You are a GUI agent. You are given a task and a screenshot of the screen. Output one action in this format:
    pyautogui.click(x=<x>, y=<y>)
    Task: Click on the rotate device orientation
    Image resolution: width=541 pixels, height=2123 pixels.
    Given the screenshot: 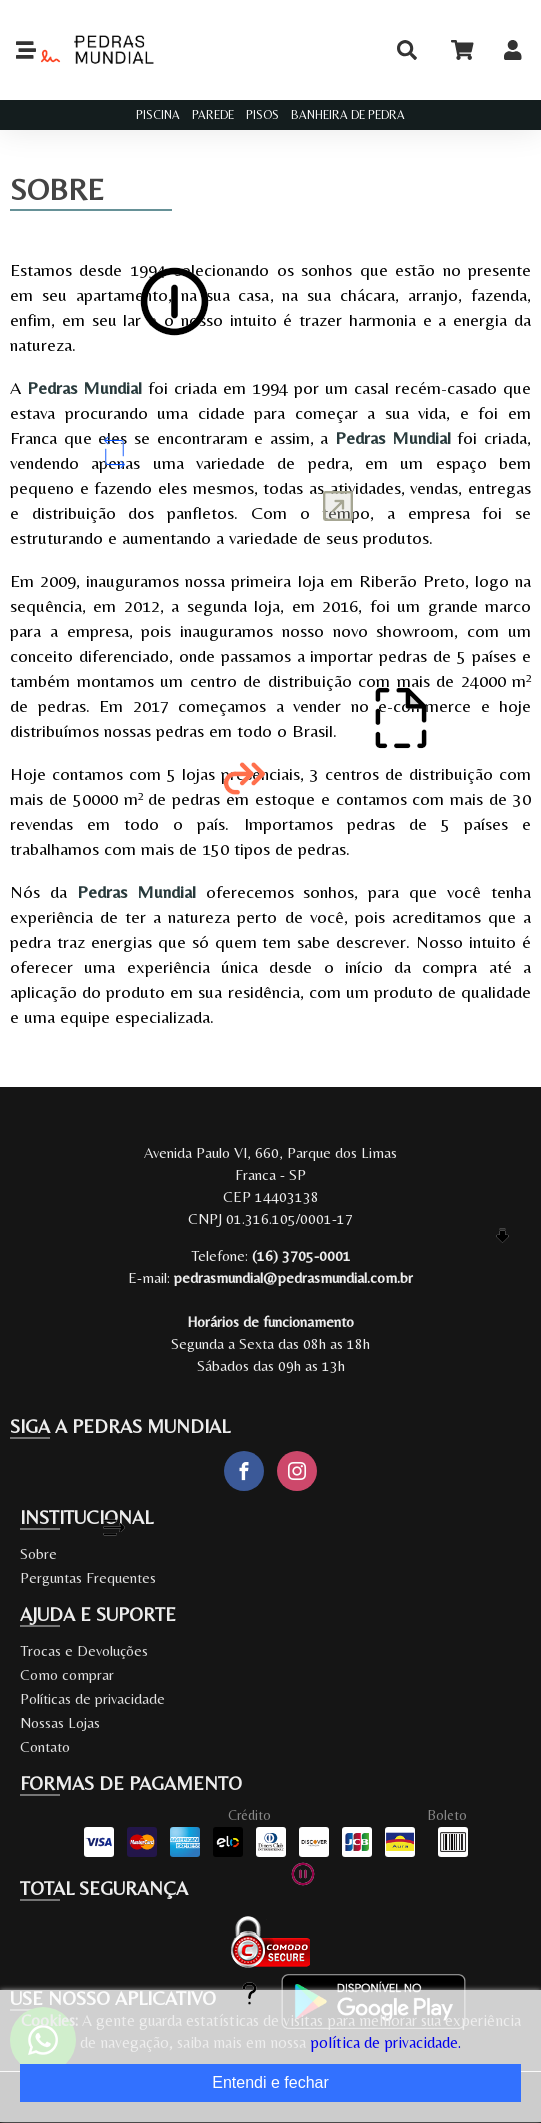 What is the action you would take?
    pyautogui.click(x=114, y=452)
    